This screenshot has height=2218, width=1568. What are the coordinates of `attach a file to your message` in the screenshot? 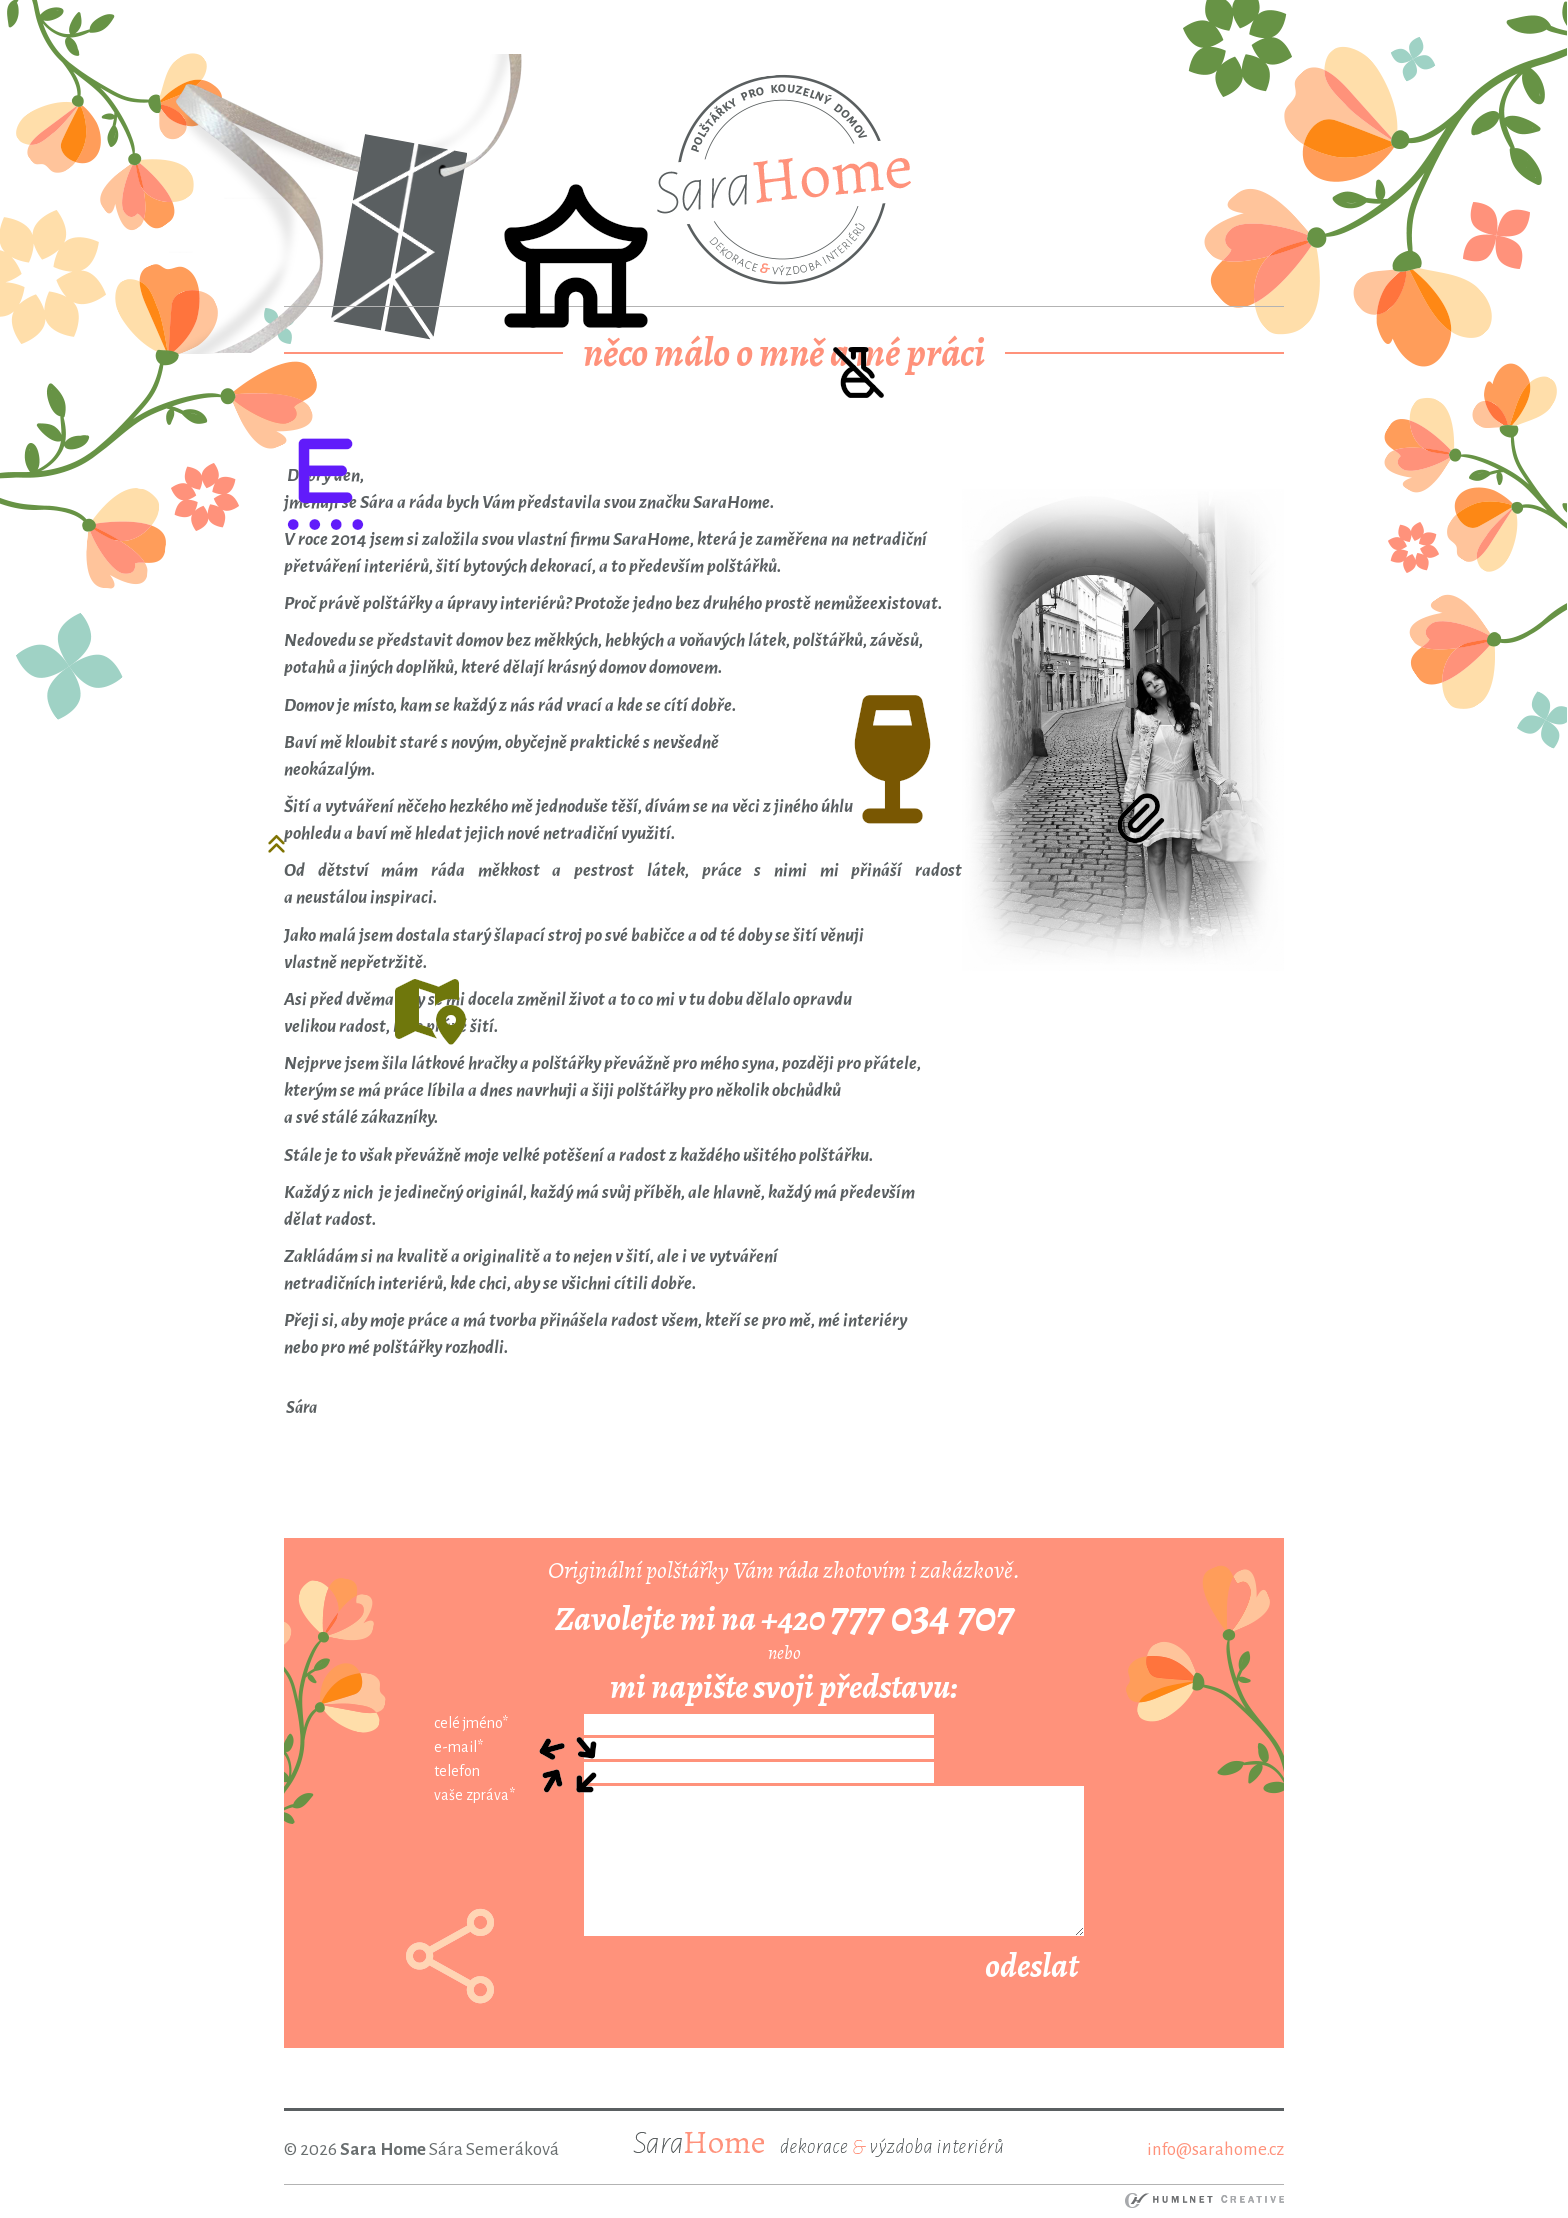 It's located at (1140, 818).